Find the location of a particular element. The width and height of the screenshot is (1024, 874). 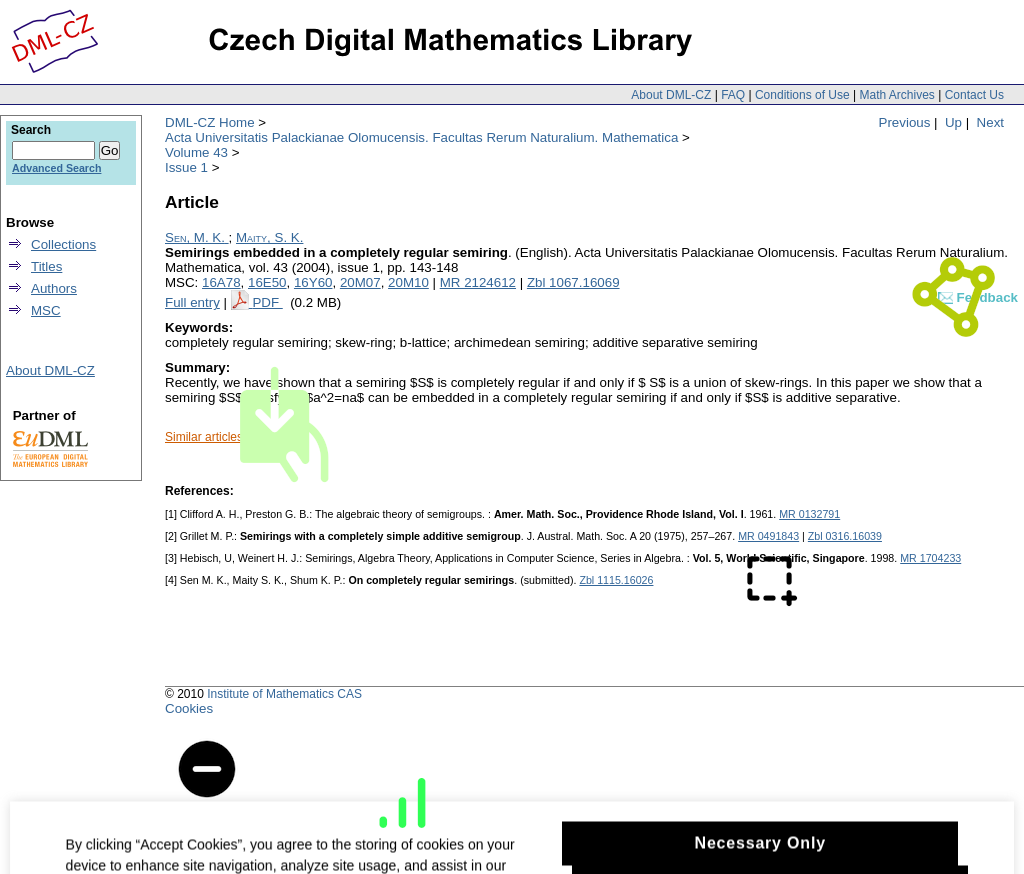

access polygon or shape drawing tool is located at coordinates (955, 297).